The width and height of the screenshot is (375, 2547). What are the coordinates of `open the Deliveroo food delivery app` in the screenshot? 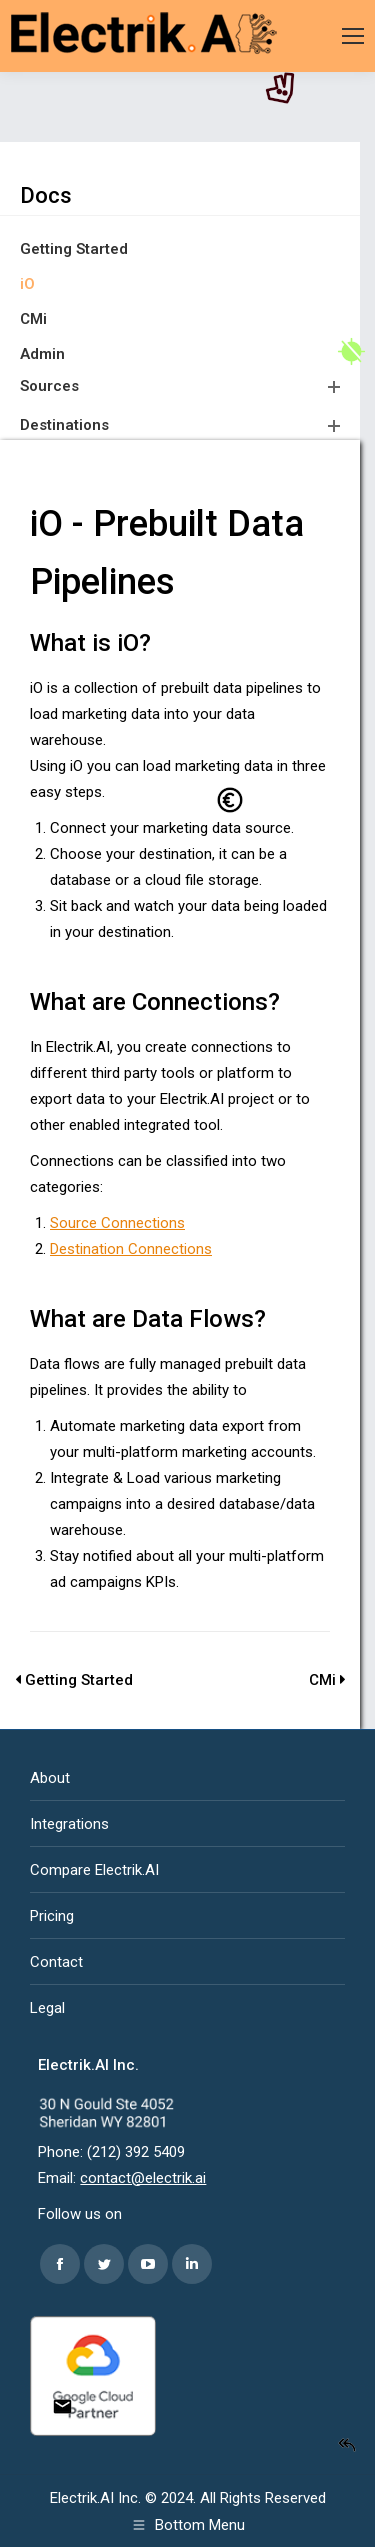 It's located at (280, 88).